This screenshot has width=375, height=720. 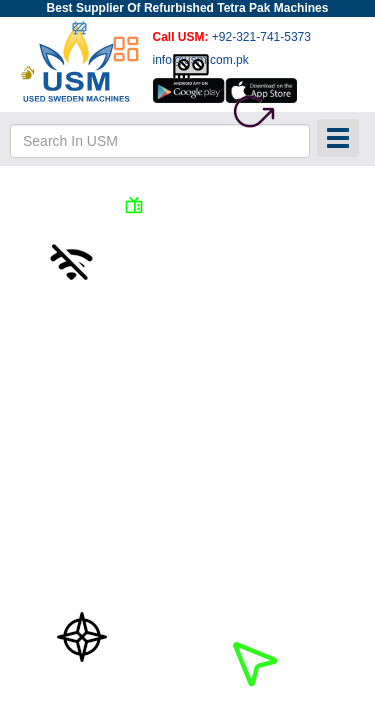 I want to click on indicates a blocked or restricted area, so click(x=79, y=27).